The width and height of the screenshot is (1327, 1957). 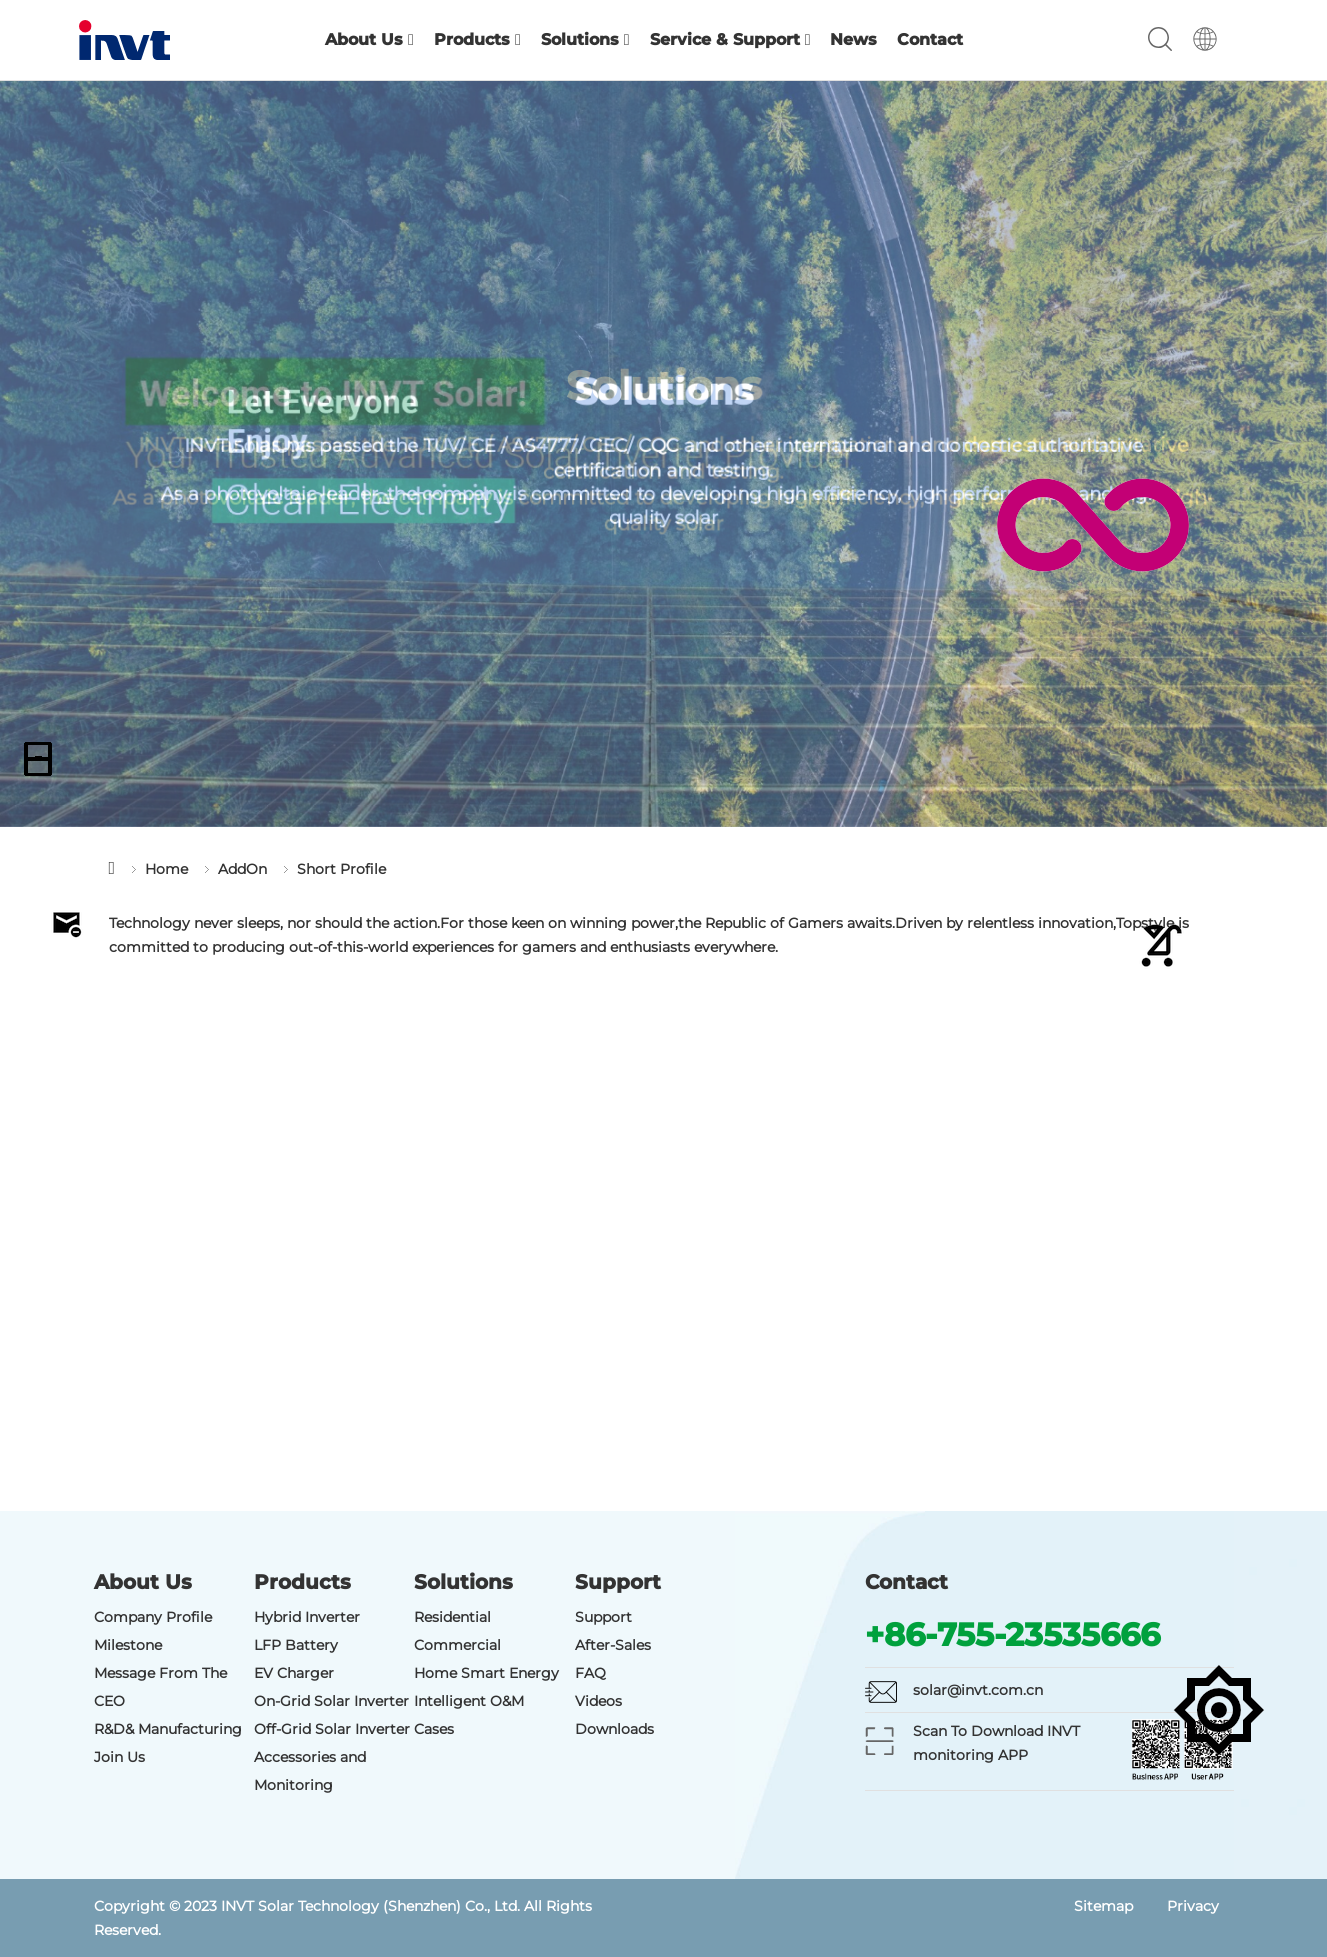 What do you see at coordinates (1219, 1710) in the screenshot?
I see `adjust screen brightness` at bounding box center [1219, 1710].